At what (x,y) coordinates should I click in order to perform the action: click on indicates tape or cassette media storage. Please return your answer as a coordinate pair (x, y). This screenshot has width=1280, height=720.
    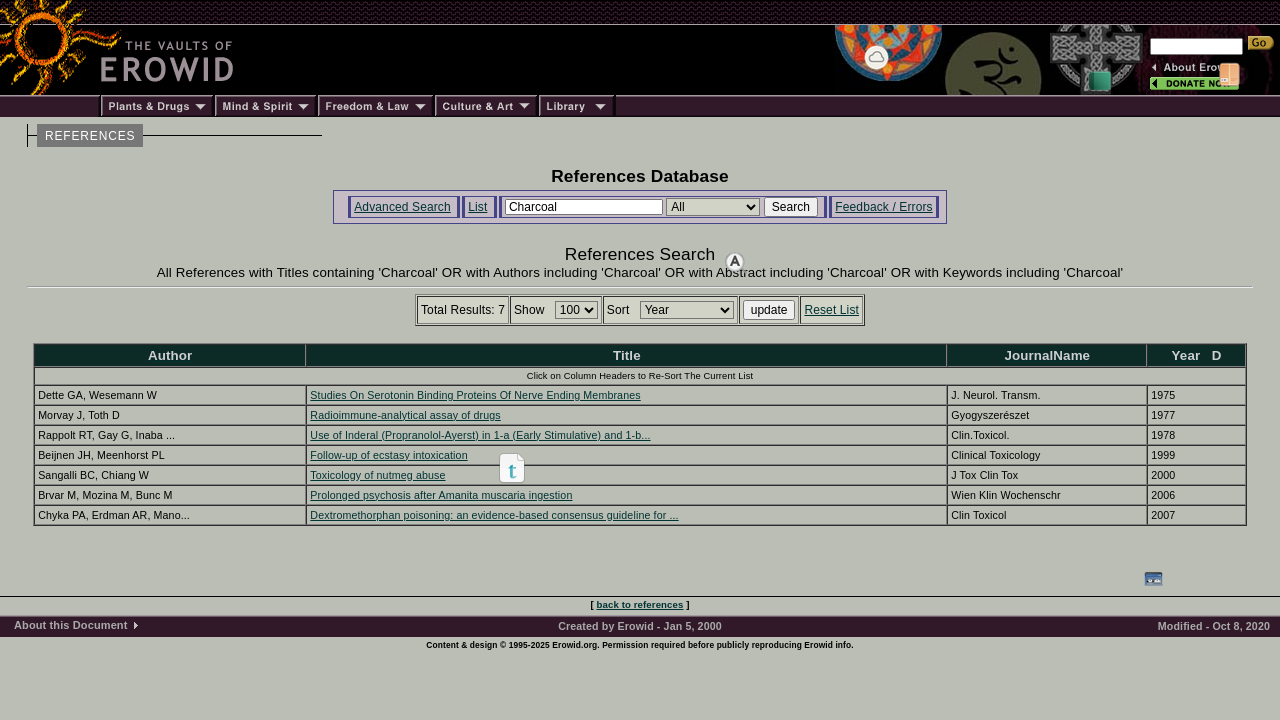
    Looking at the image, I should click on (1153, 579).